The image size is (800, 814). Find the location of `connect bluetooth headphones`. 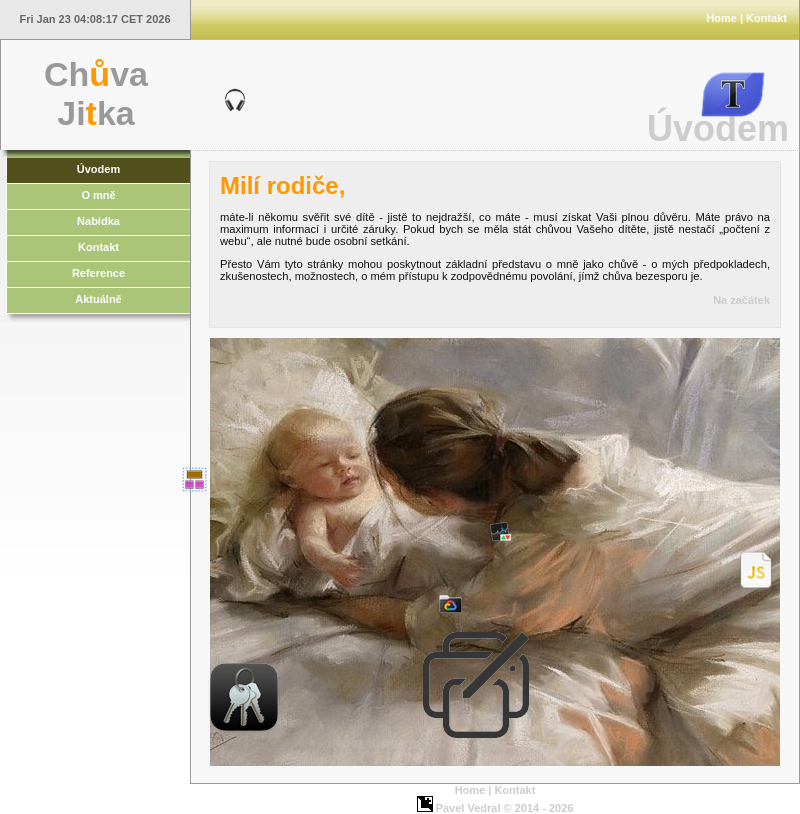

connect bluetooth headphones is located at coordinates (235, 100).